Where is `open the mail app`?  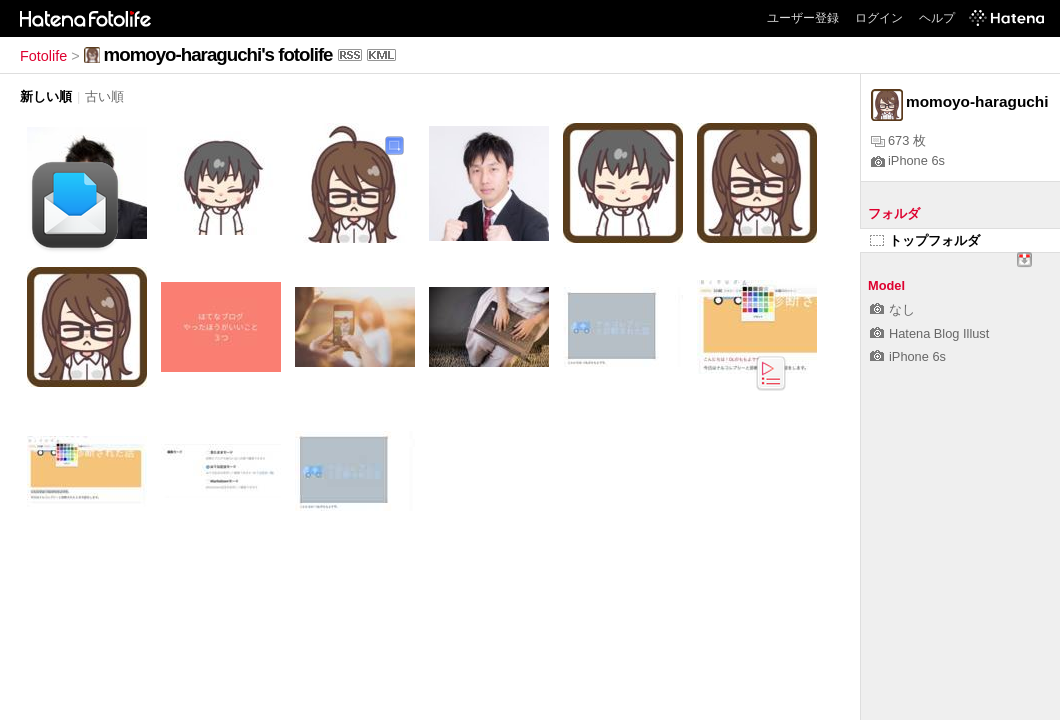
open the mail app is located at coordinates (75, 205).